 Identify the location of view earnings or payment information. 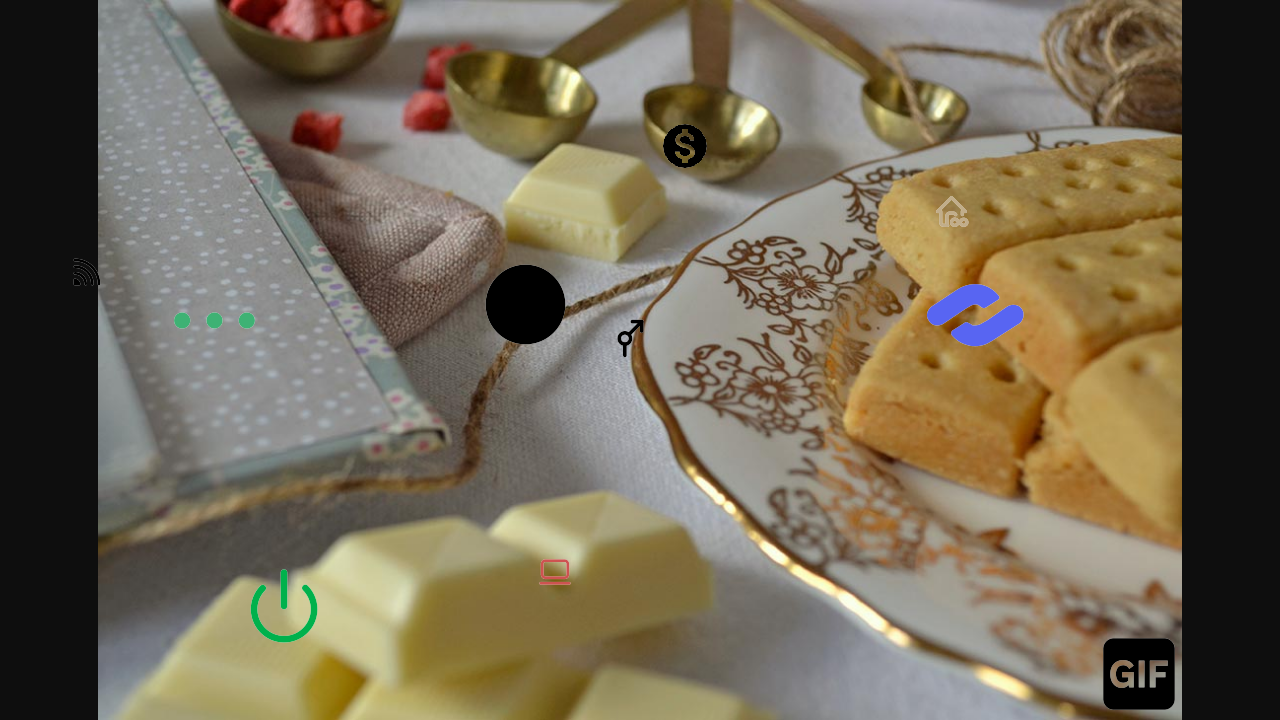
(685, 146).